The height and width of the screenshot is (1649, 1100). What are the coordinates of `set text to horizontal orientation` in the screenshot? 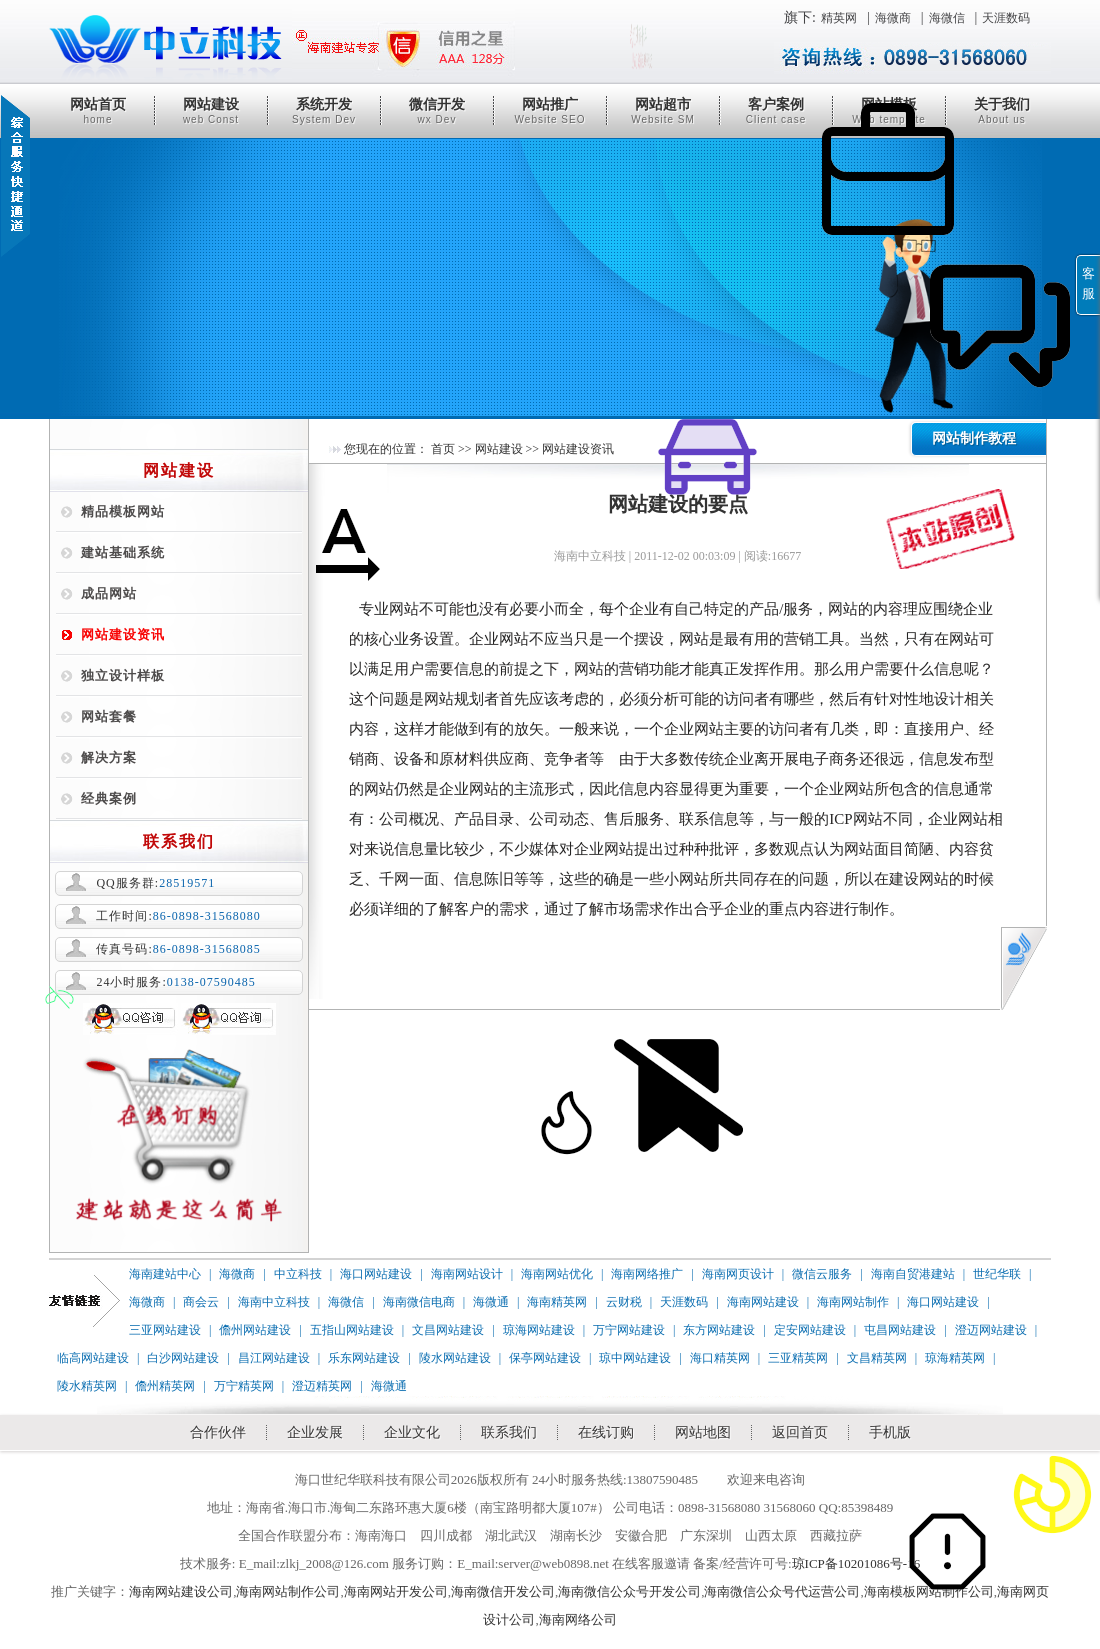 It's located at (344, 545).